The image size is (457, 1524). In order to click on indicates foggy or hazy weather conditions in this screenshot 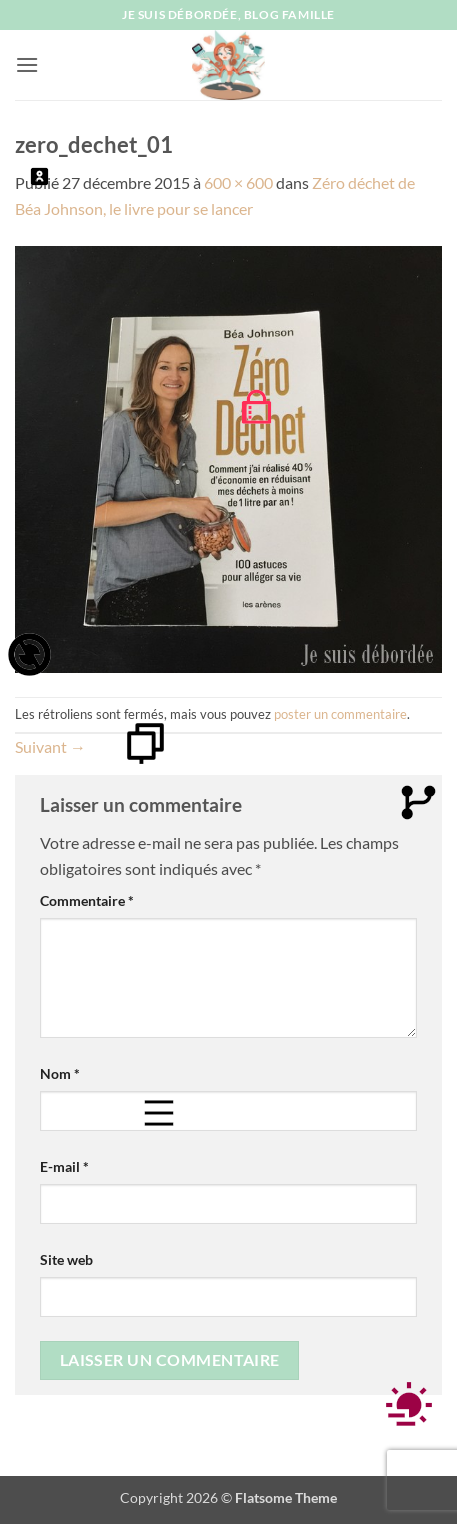, I will do `click(409, 1405)`.